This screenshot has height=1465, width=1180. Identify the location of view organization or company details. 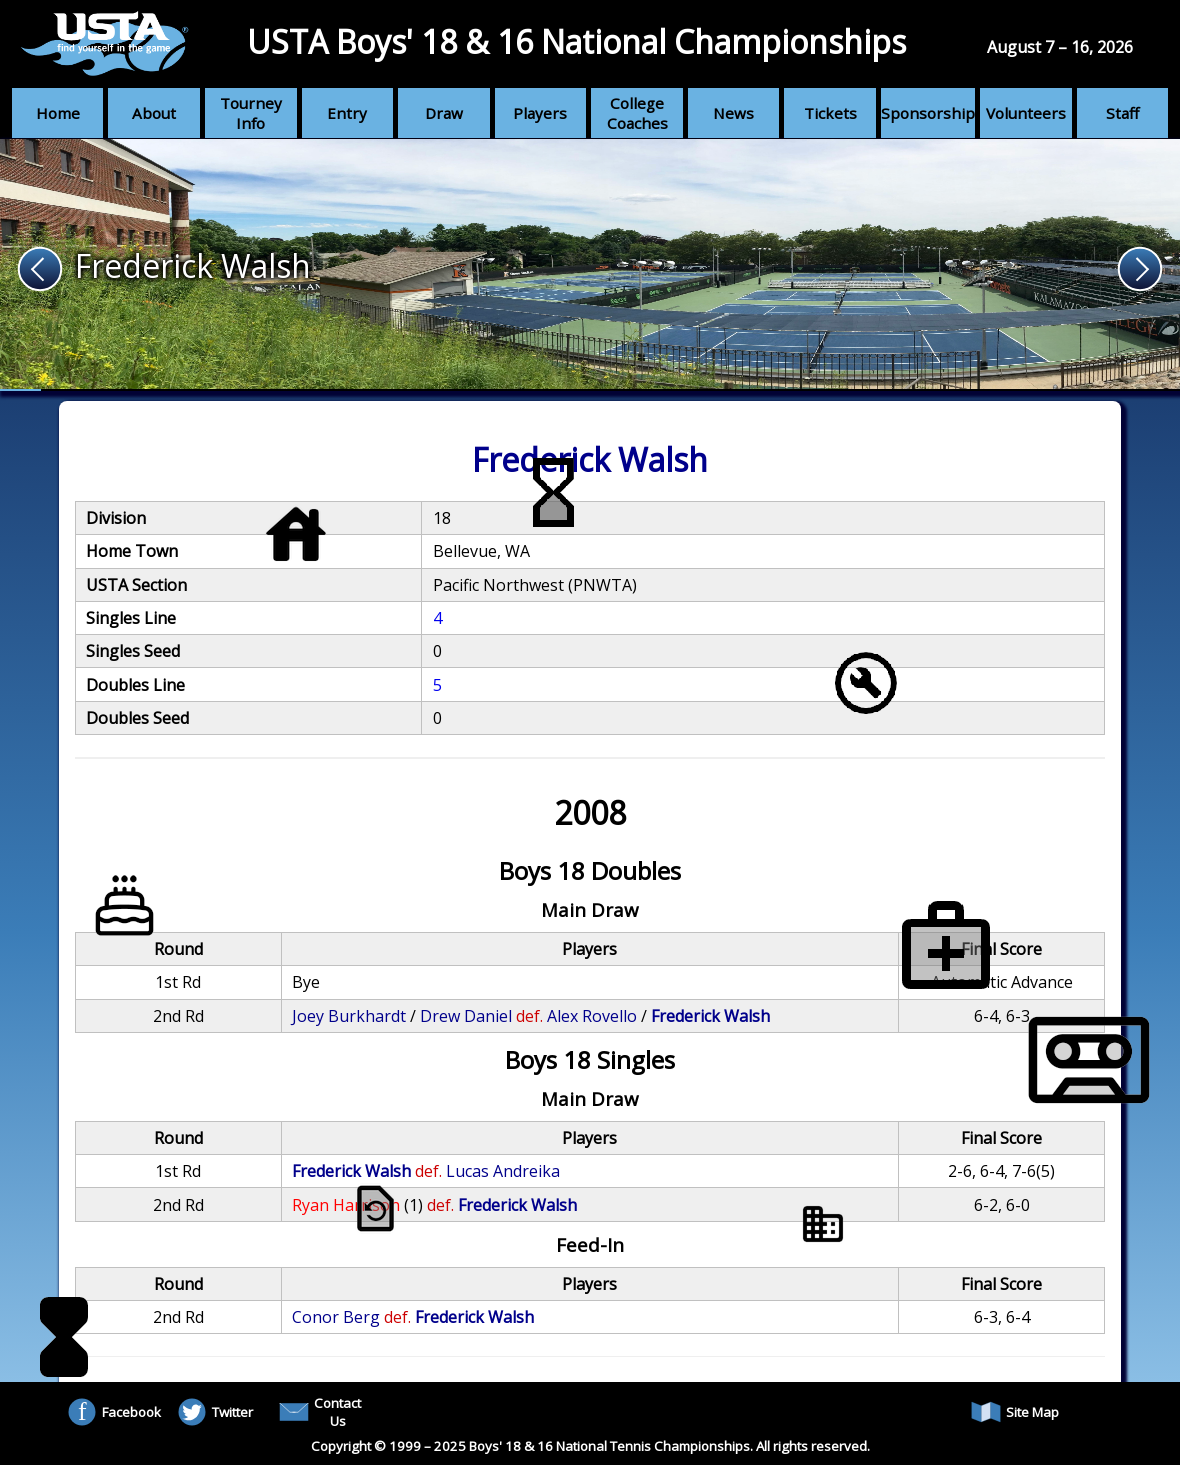
(823, 1224).